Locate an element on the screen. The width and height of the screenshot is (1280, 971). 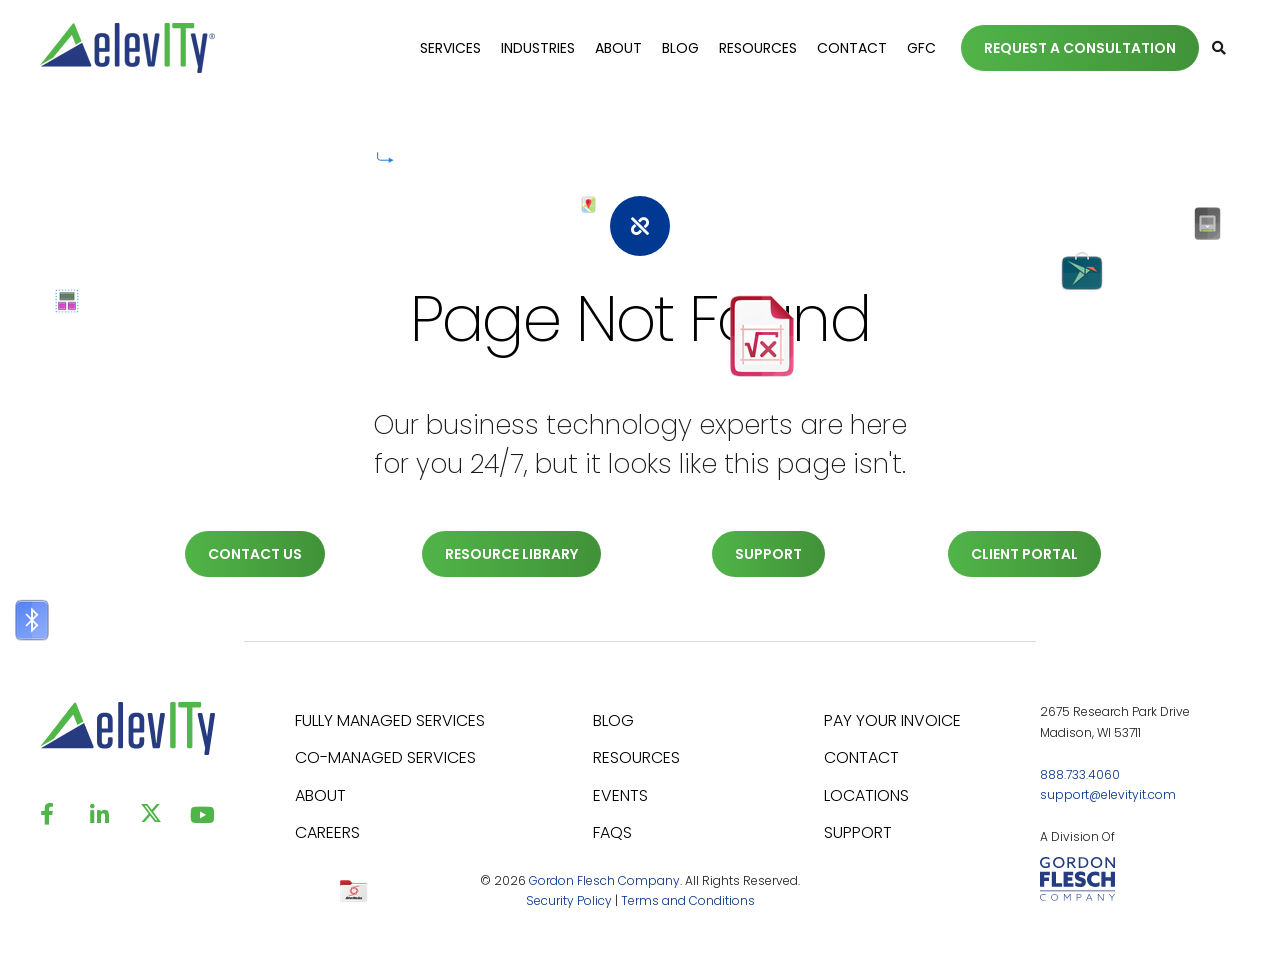
open AverMedia application folder is located at coordinates (353, 891).